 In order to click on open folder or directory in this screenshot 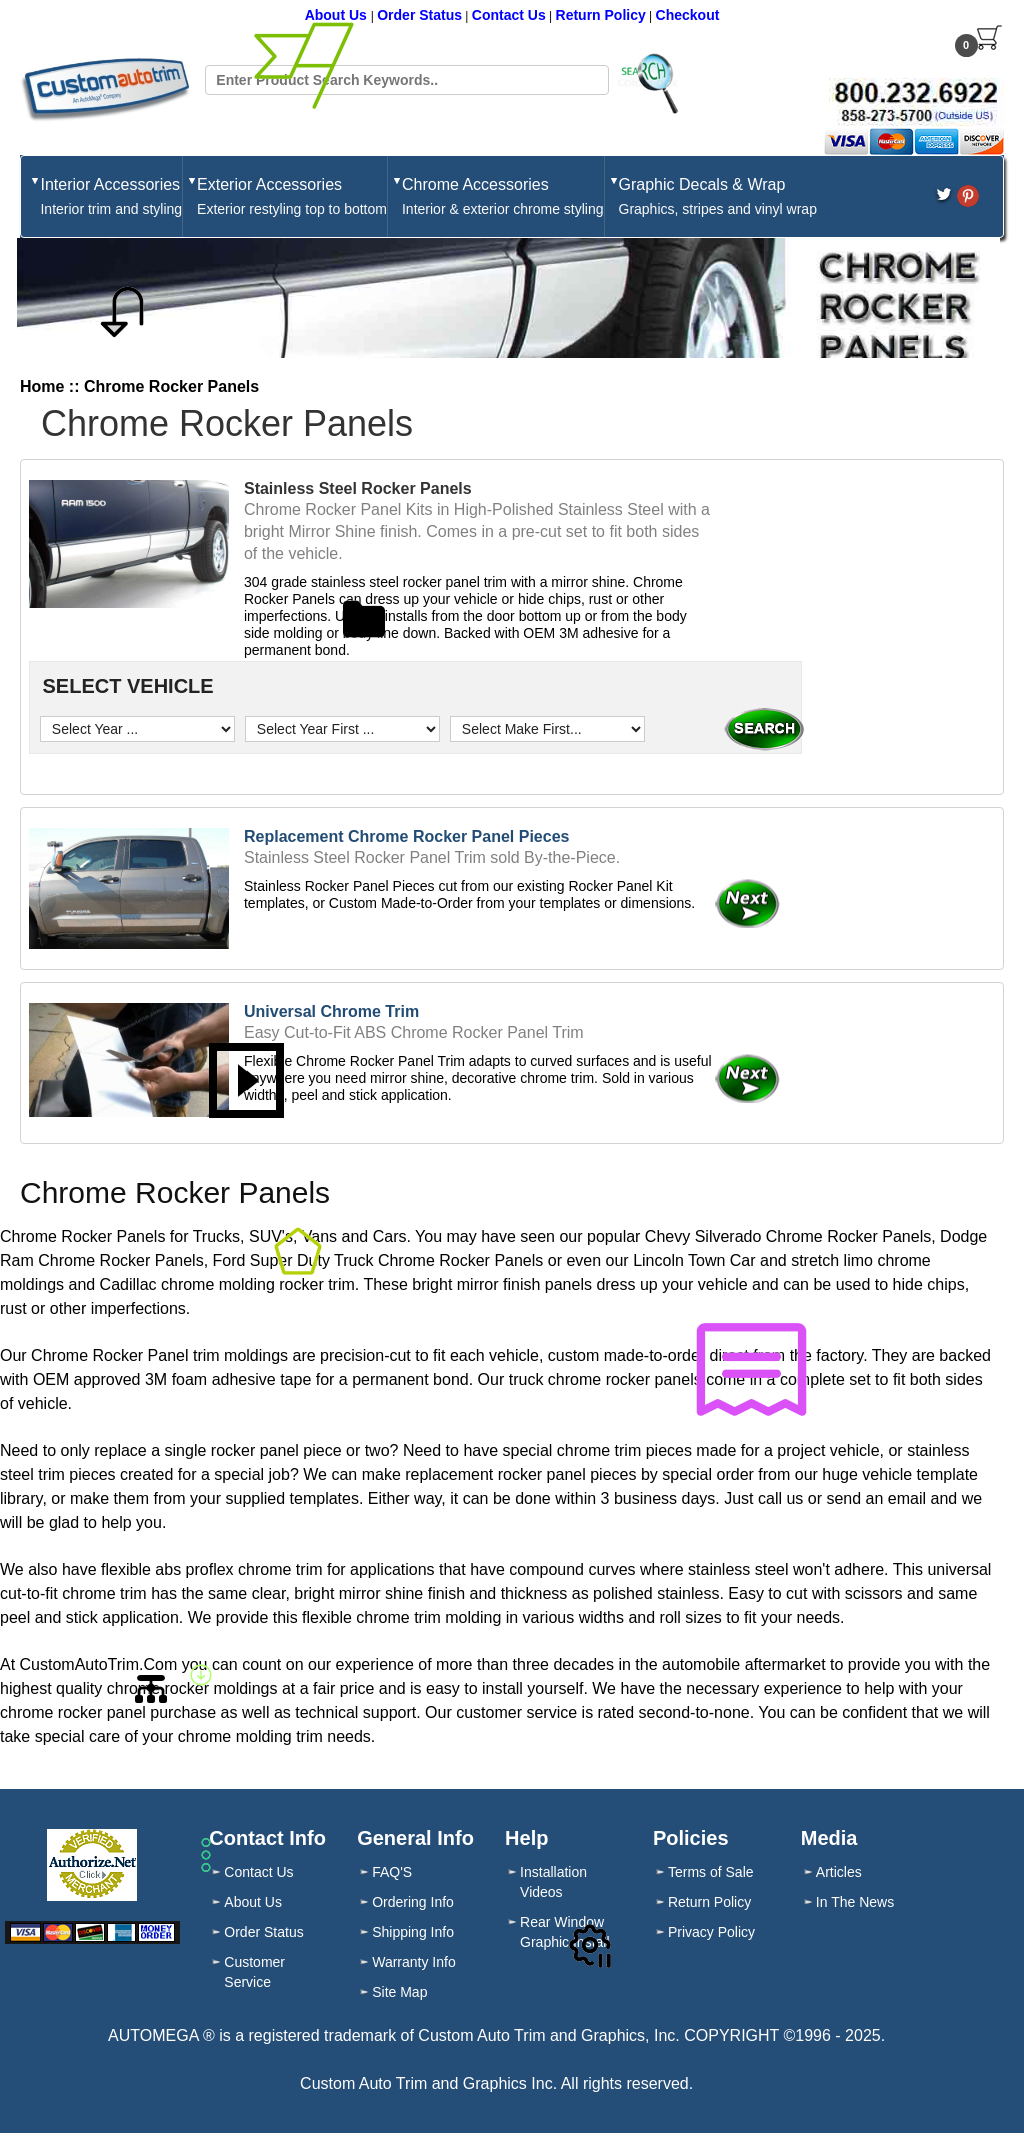, I will do `click(364, 619)`.